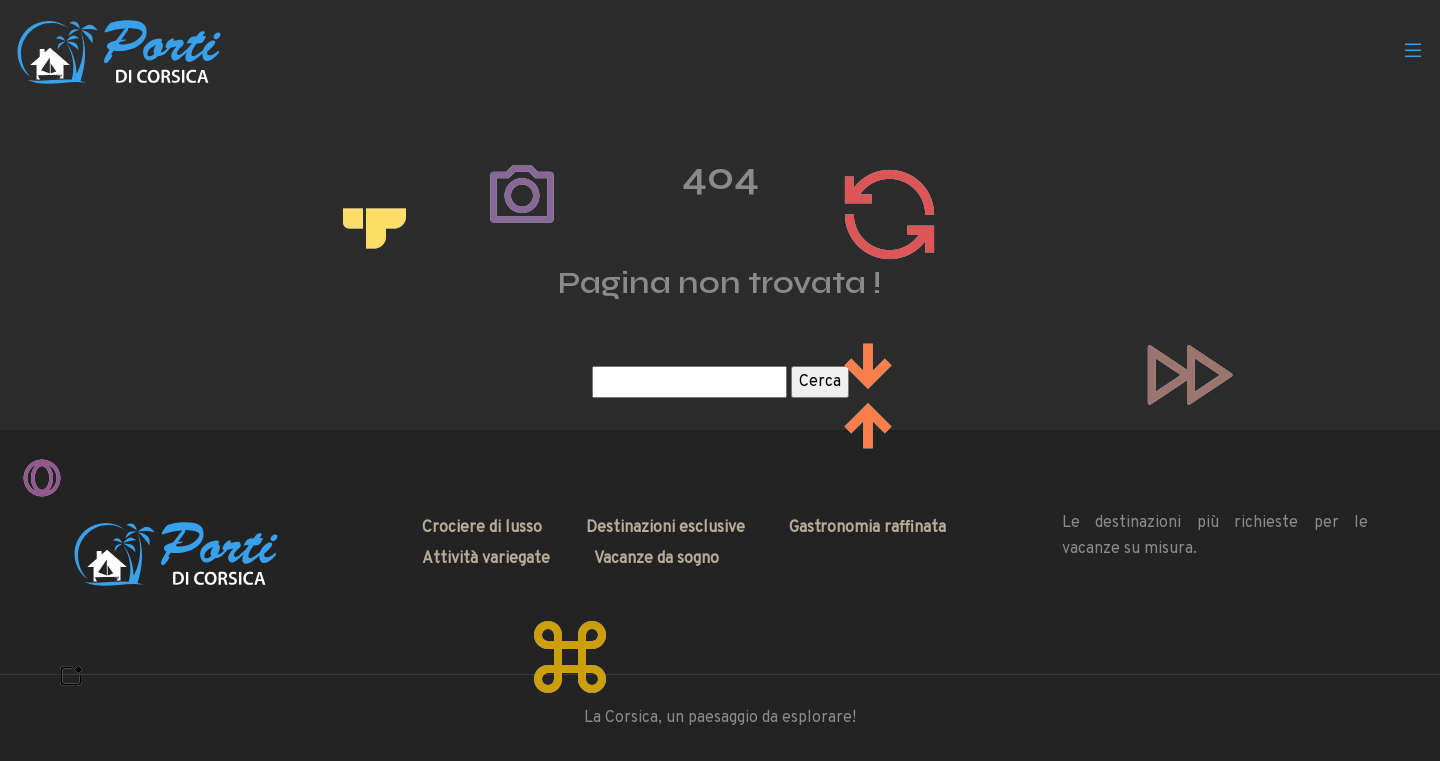 The height and width of the screenshot is (761, 1440). I want to click on collapse content vertically, so click(868, 396).